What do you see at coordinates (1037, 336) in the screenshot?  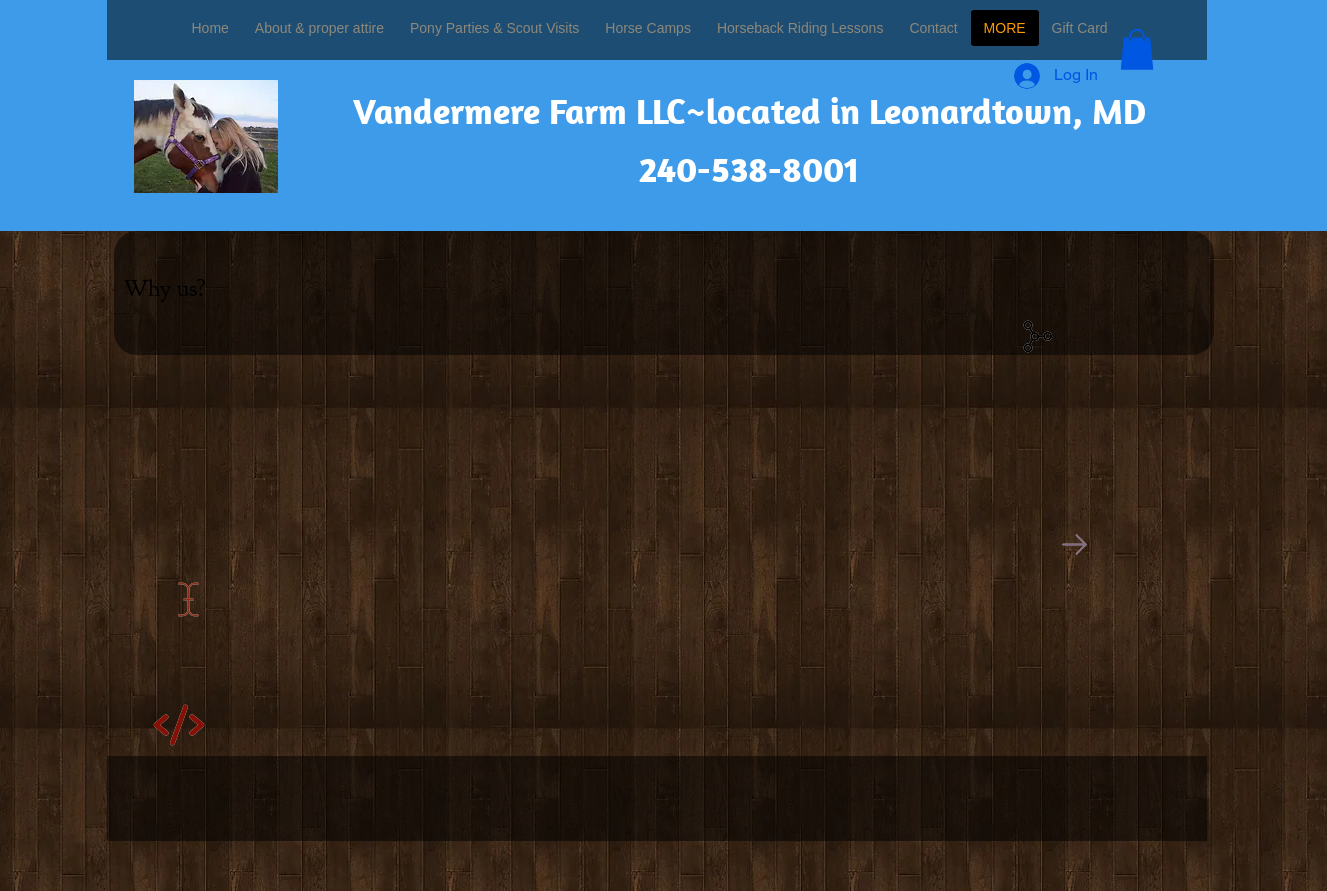 I see `access AI model settings` at bounding box center [1037, 336].